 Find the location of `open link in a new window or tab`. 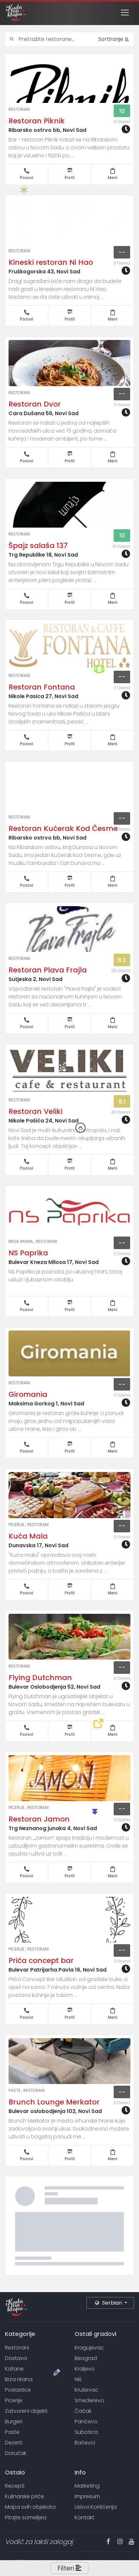

open link in a new window or tab is located at coordinates (98, 1723).